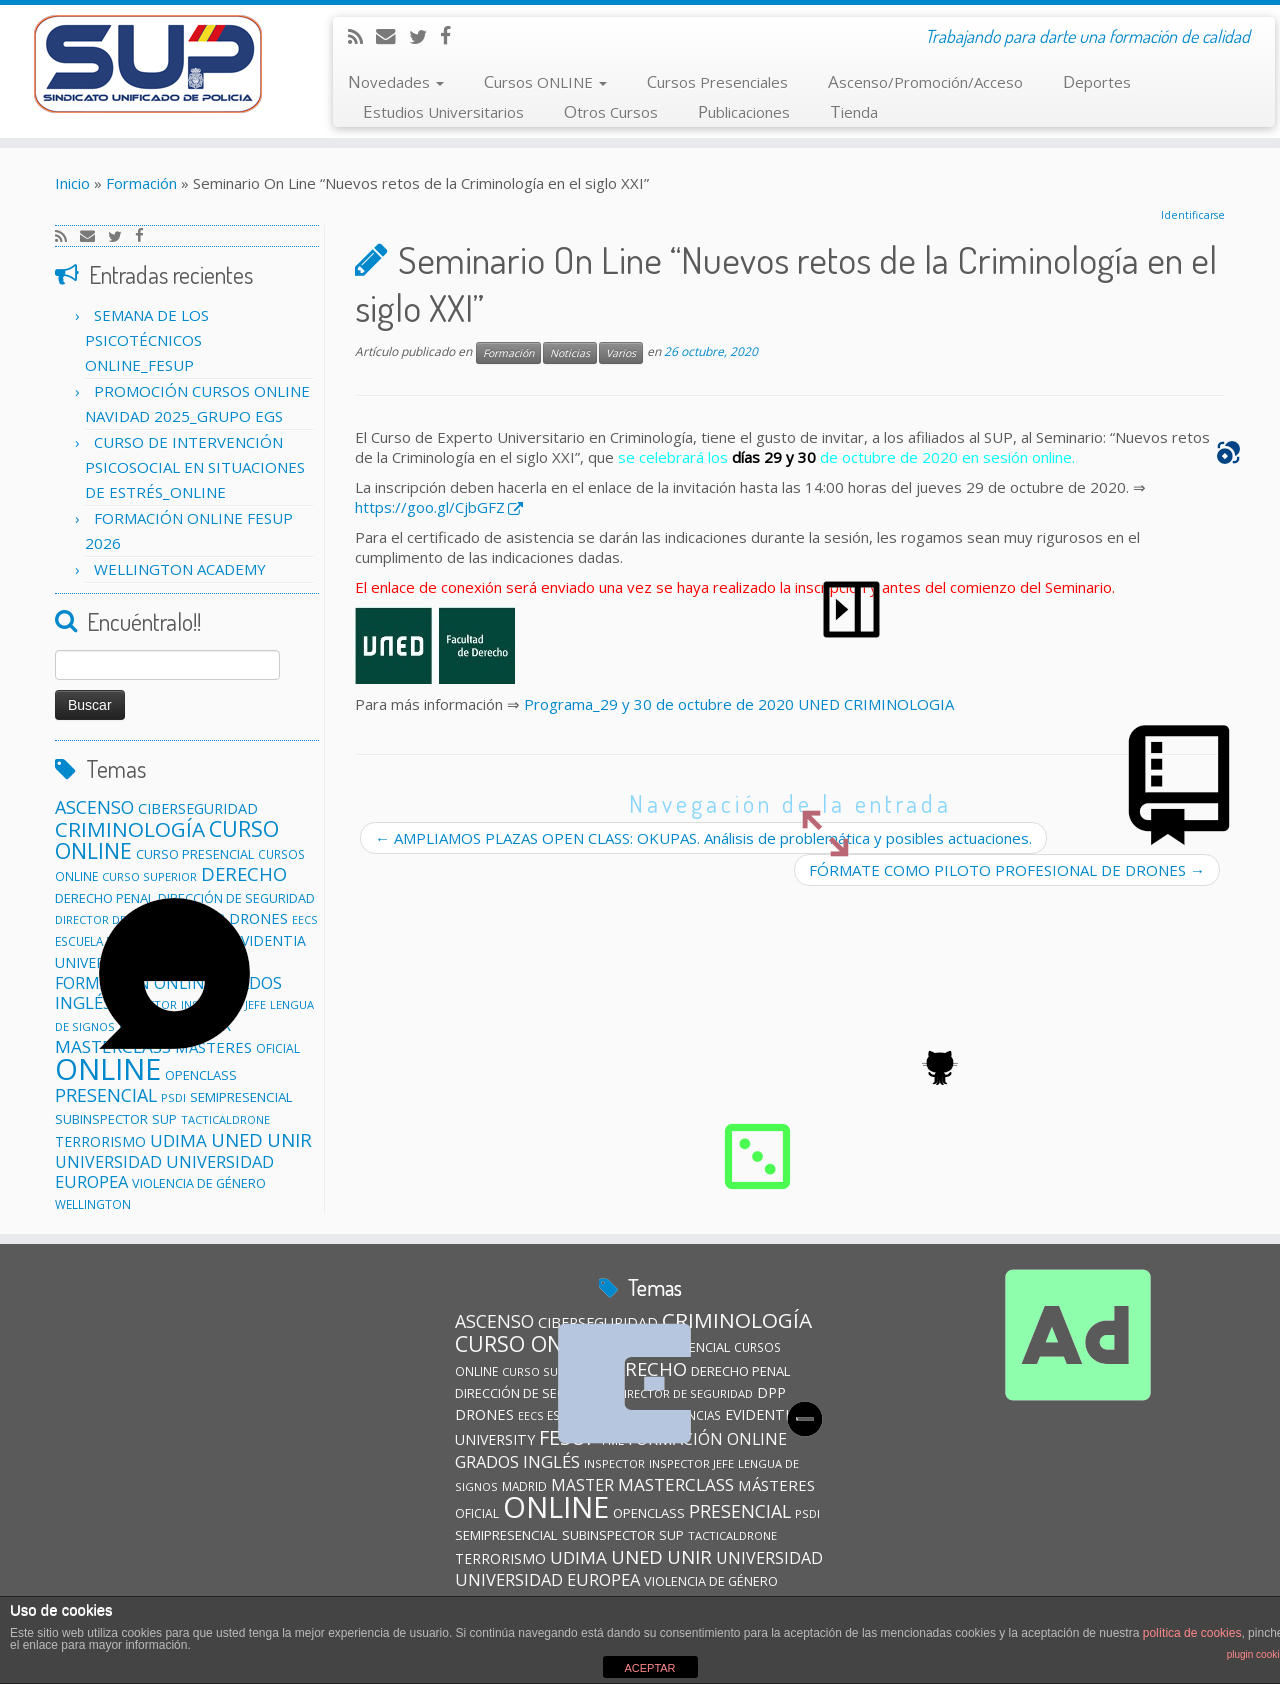 Image resolution: width=1280 pixels, height=1684 pixels. I want to click on indicates a dice roll result of three, so click(757, 1156).